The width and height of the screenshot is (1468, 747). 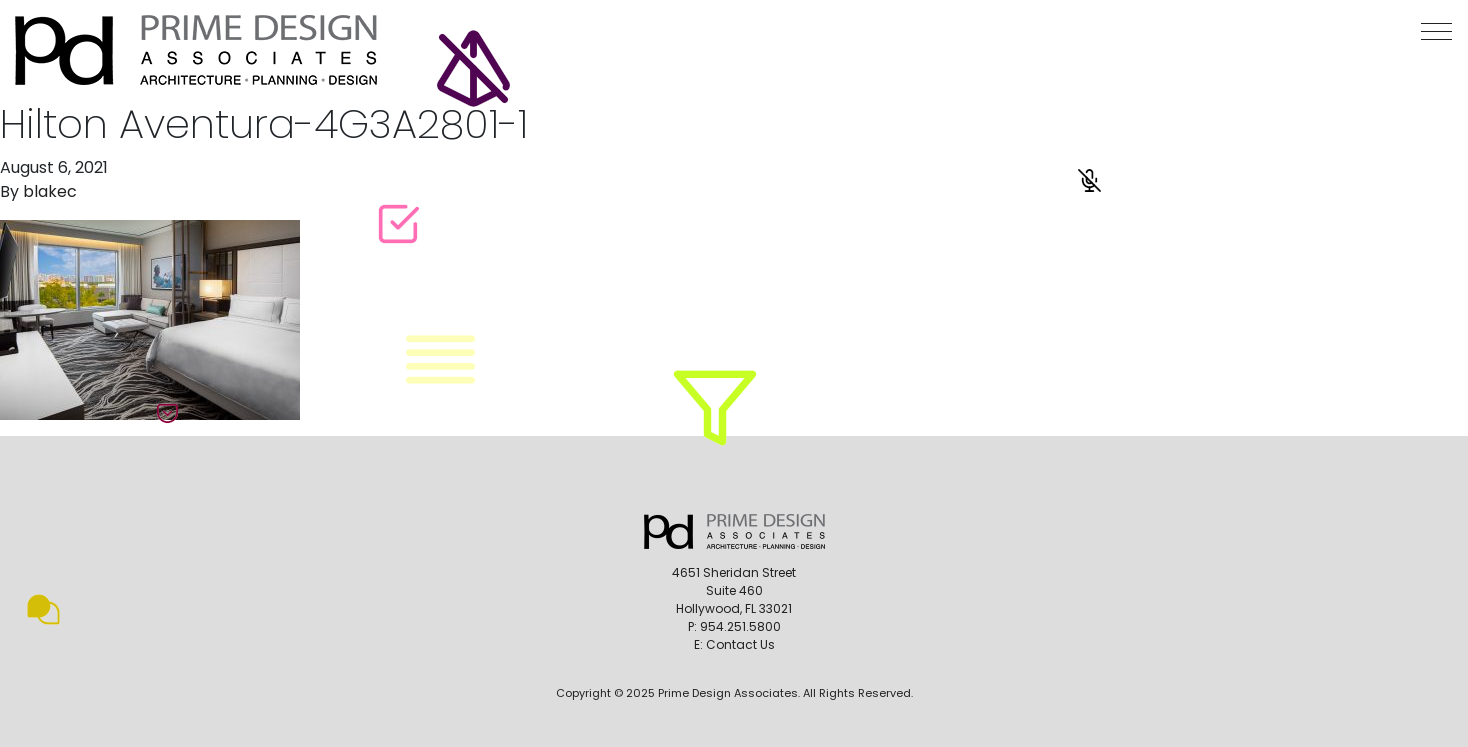 What do you see at coordinates (440, 359) in the screenshot?
I see `justify text alignment` at bounding box center [440, 359].